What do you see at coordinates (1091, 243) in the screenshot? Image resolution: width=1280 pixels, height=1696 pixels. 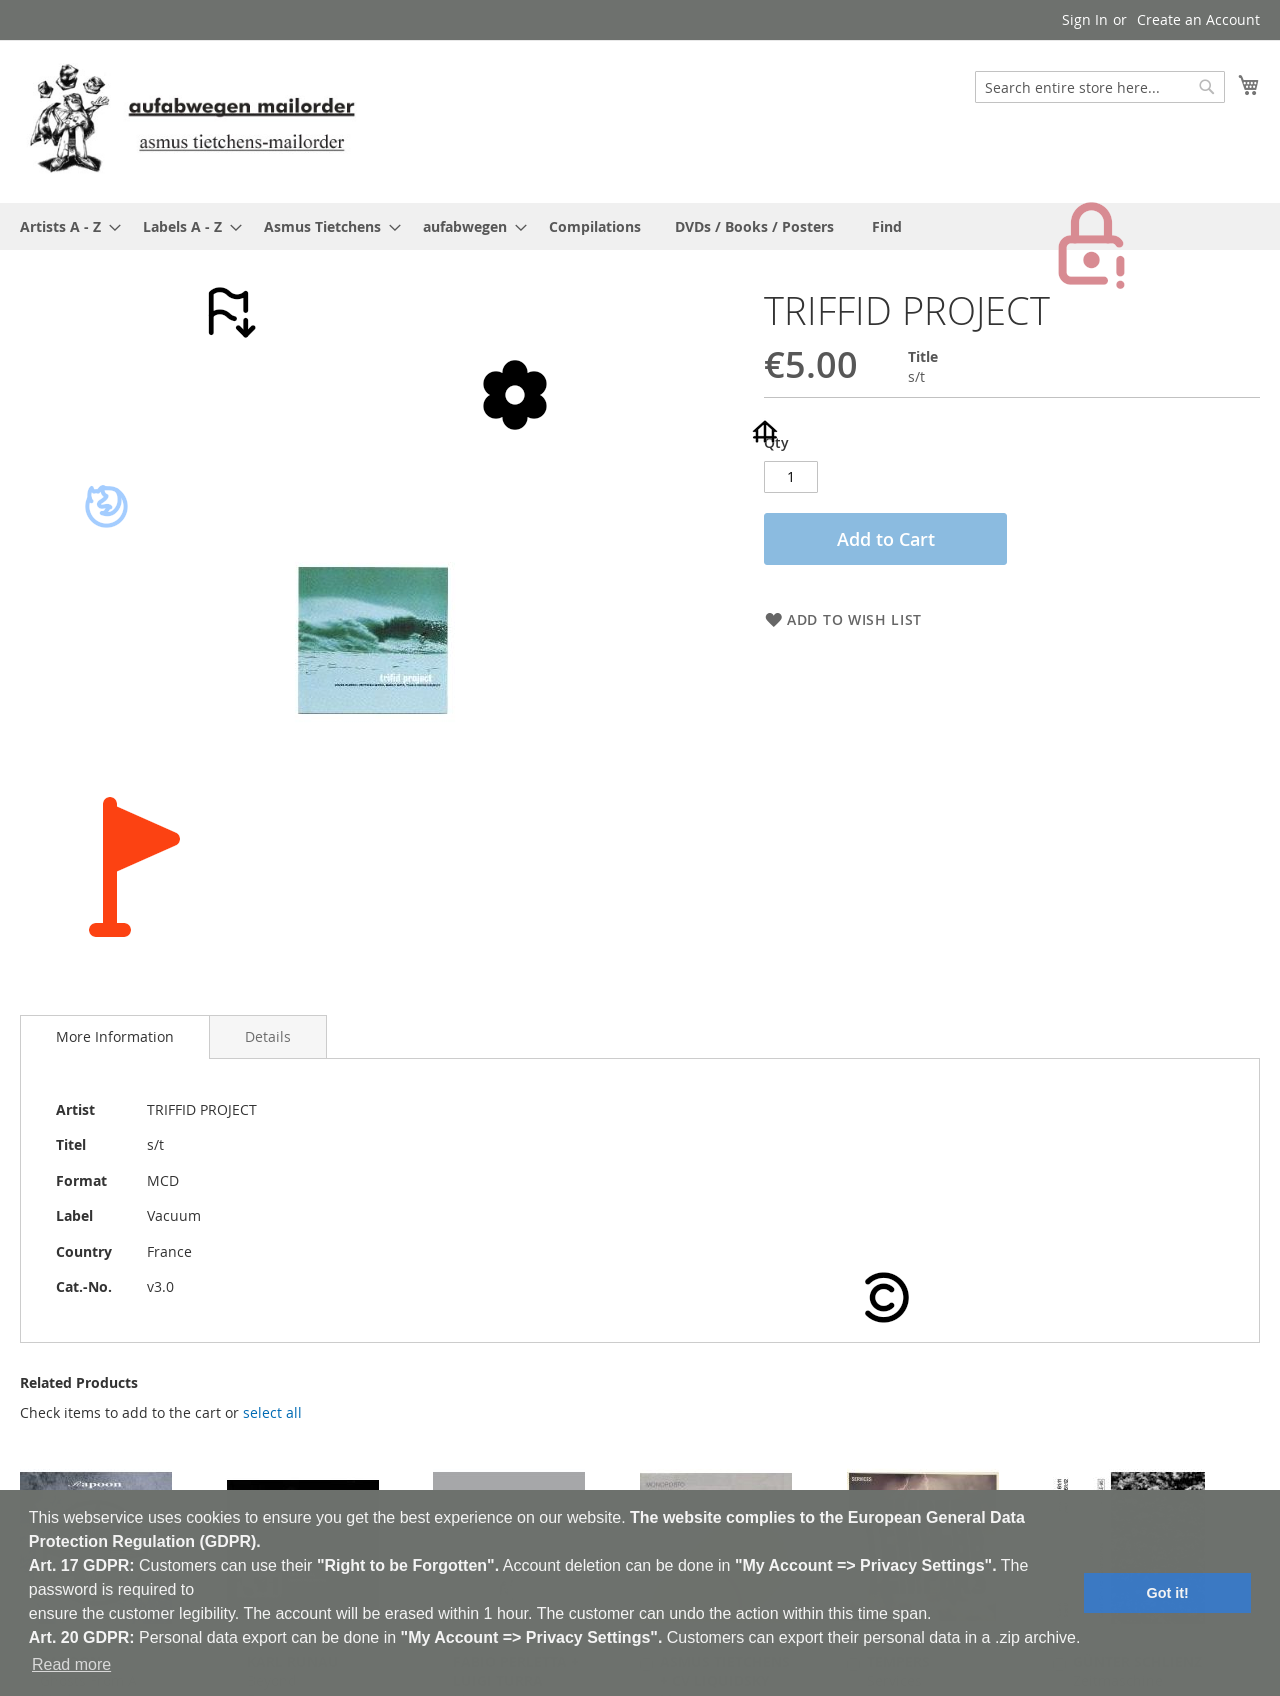 I see `security alert or warning detected` at bounding box center [1091, 243].